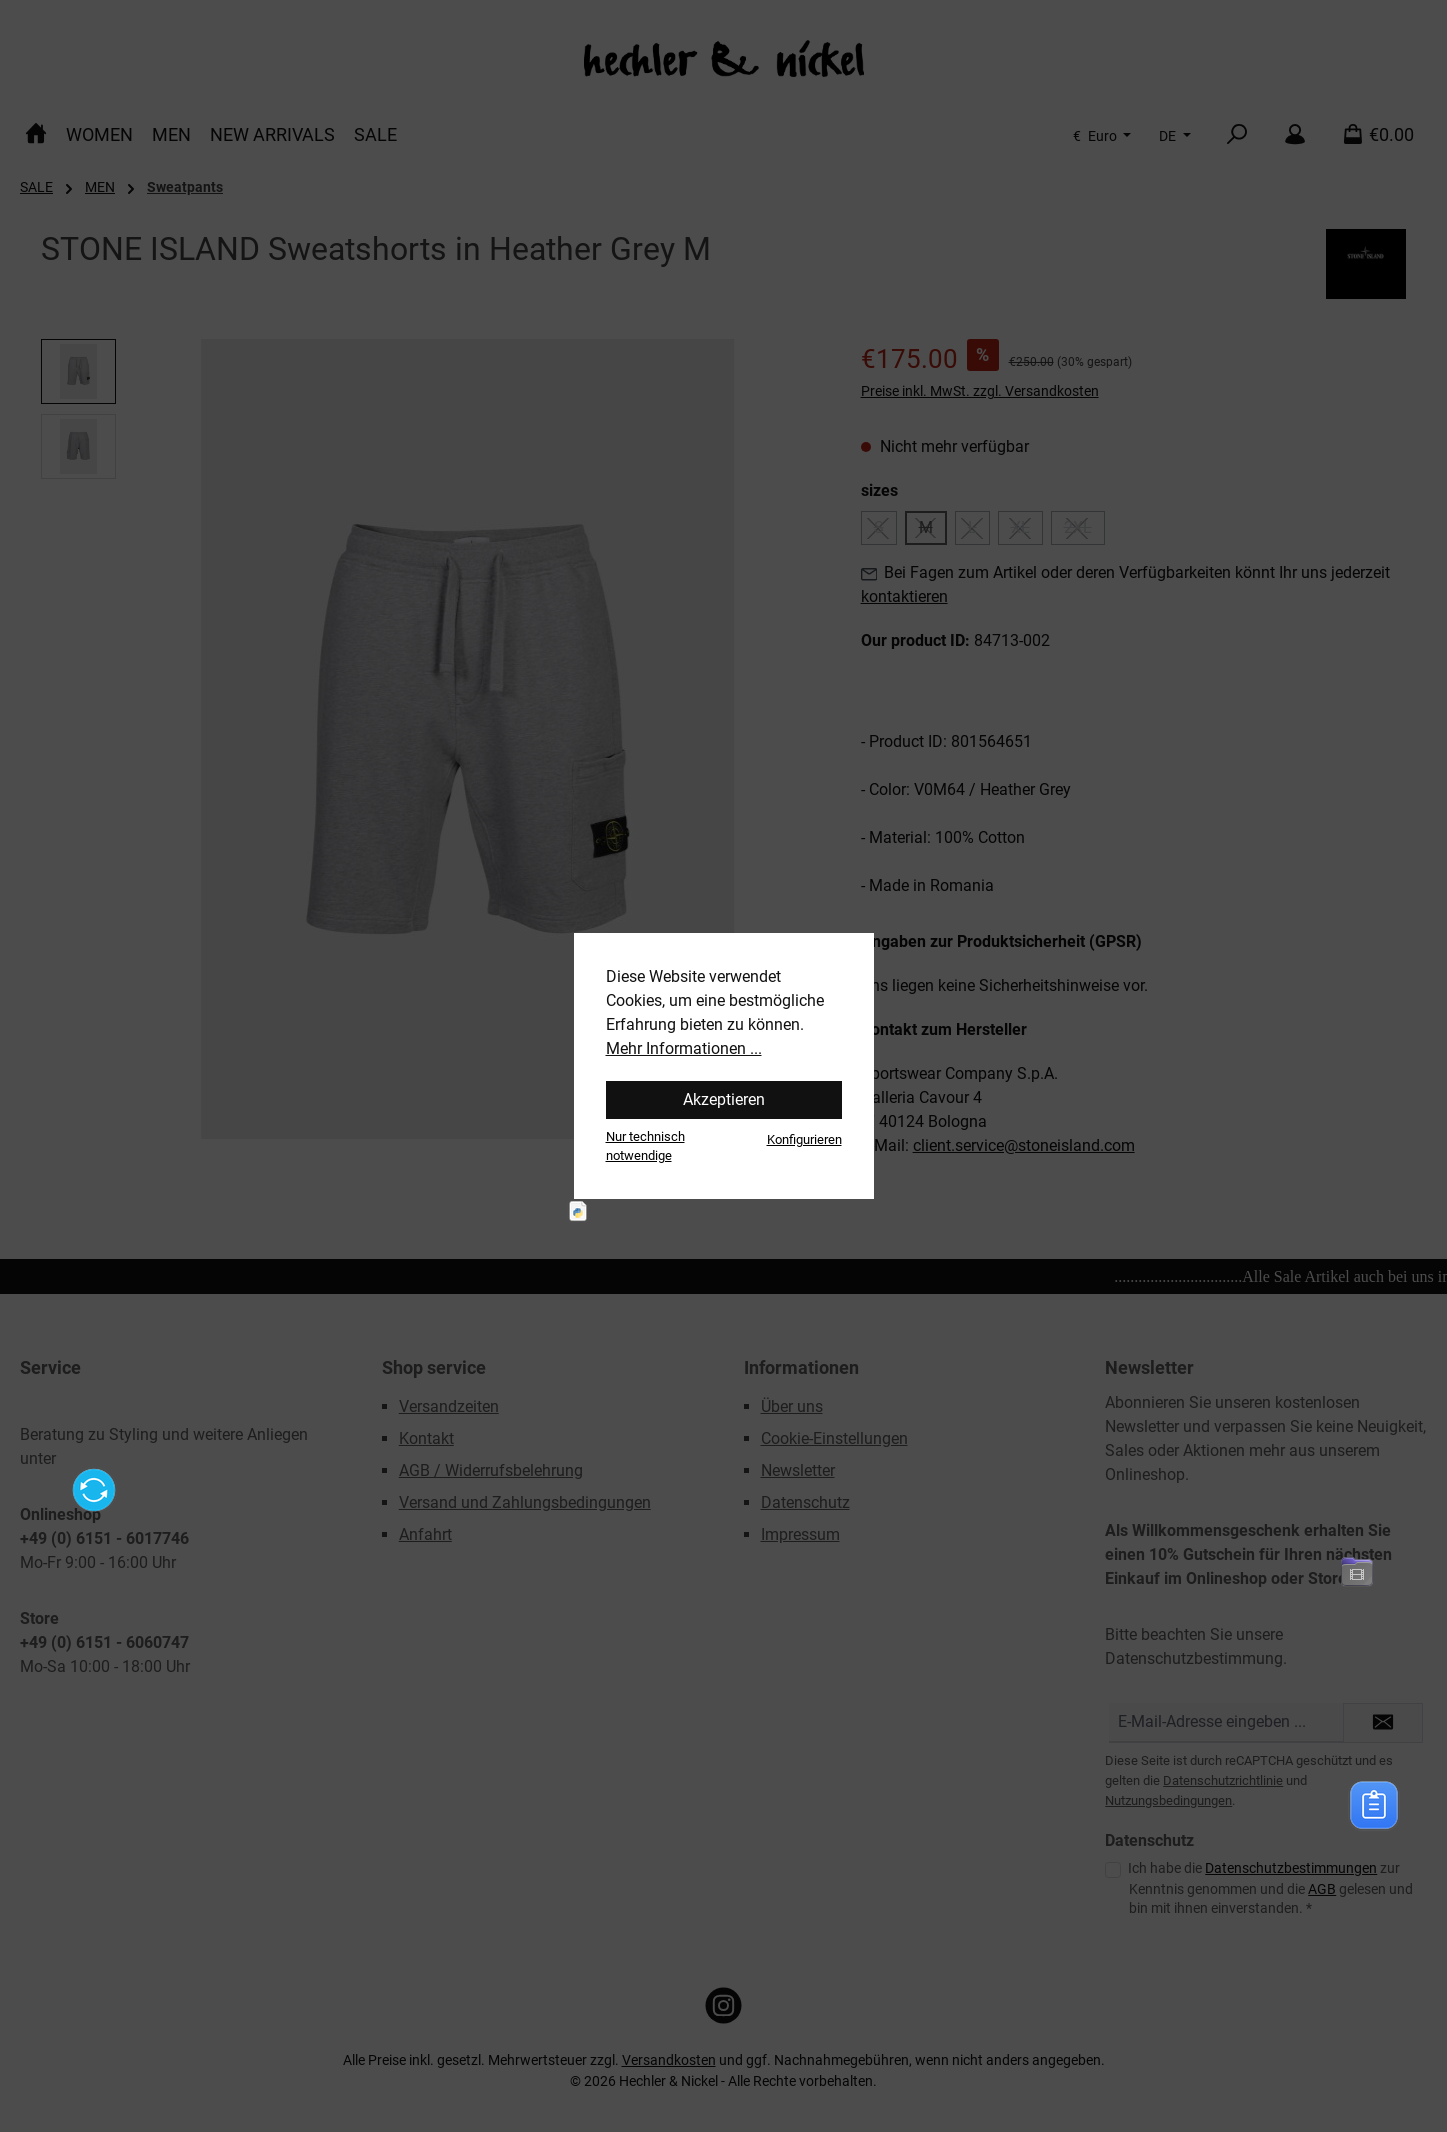 Image resolution: width=1447 pixels, height=2132 pixels. What do you see at coordinates (1374, 1806) in the screenshot?
I see `access clipboard manager settings` at bounding box center [1374, 1806].